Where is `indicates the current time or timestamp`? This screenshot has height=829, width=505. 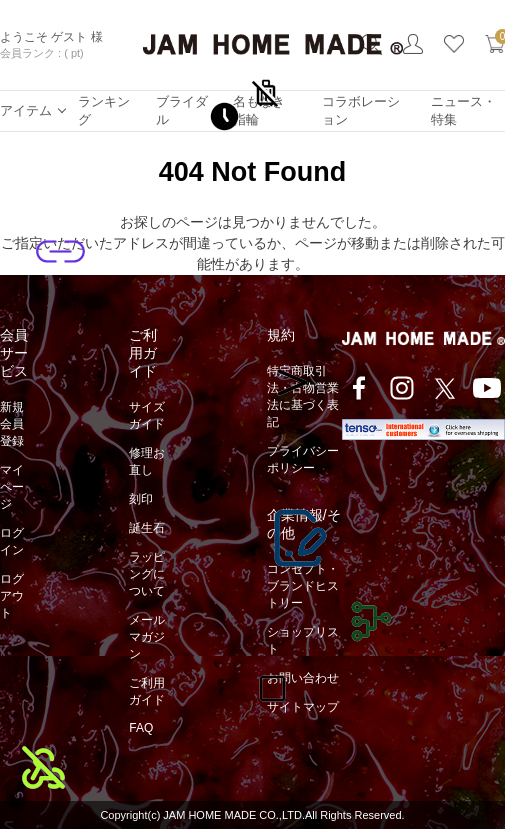
indicates the current time or timestamp is located at coordinates (224, 116).